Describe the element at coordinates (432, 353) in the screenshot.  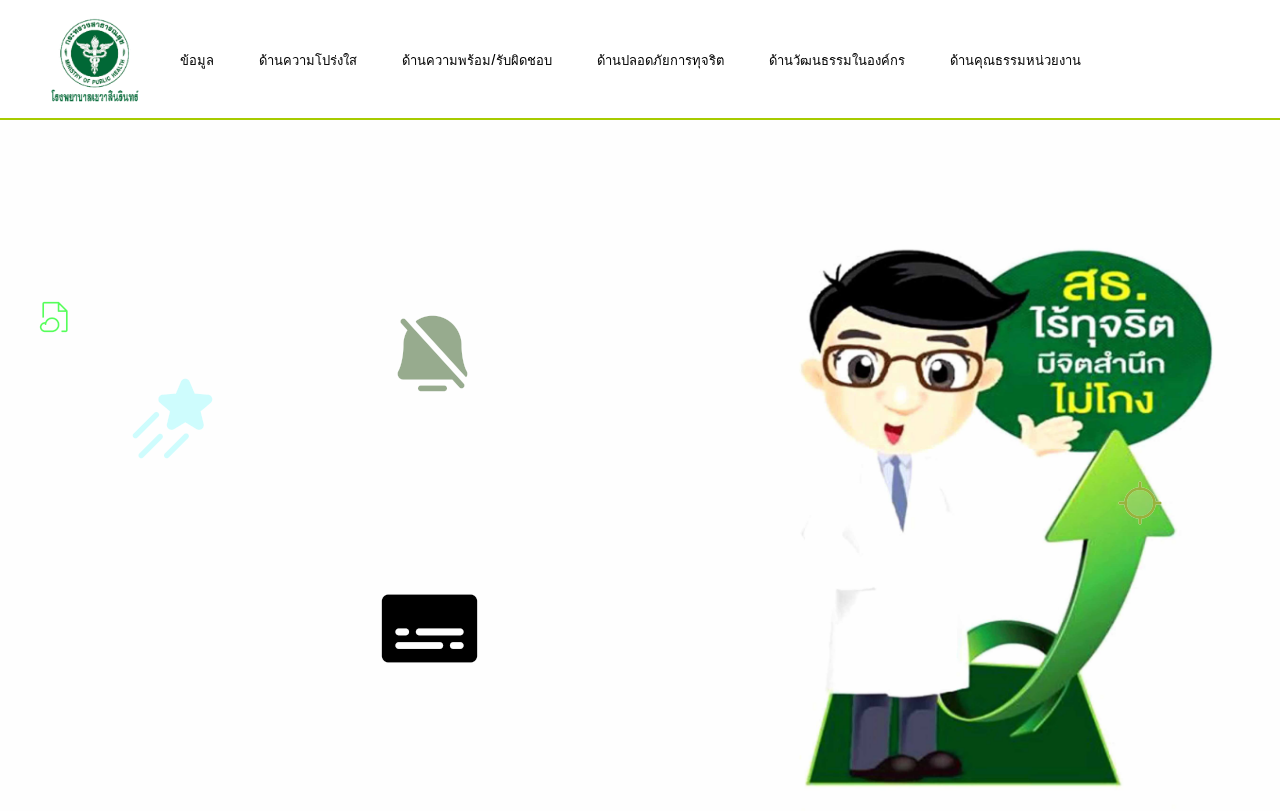
I see `mute notifications` at that location.